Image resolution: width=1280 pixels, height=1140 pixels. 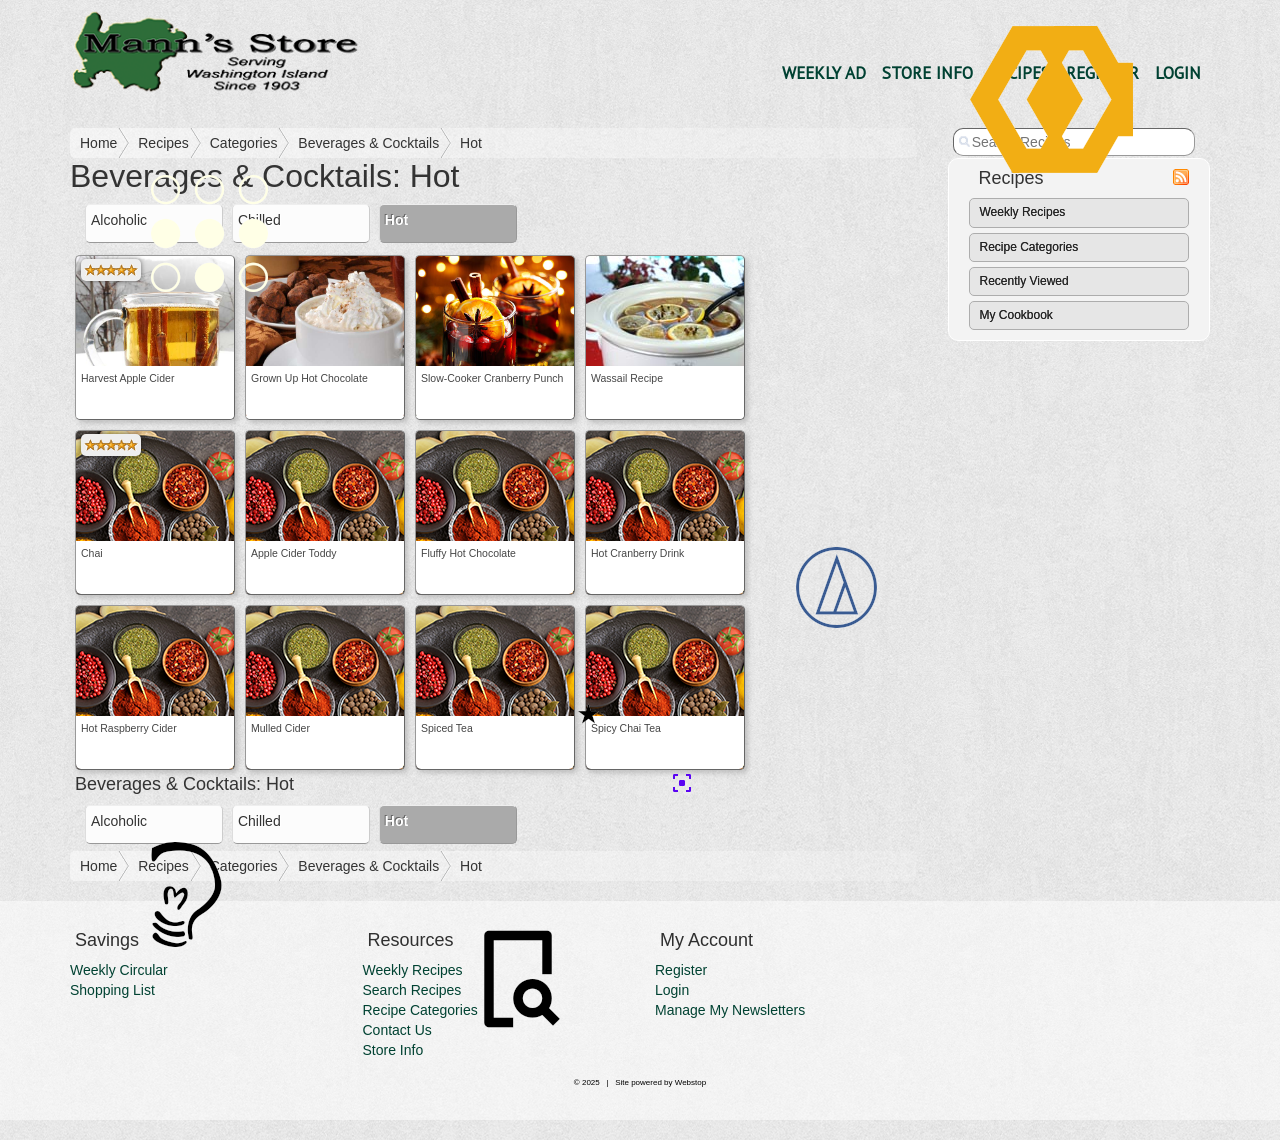 What do you see at coordinates (186, 894) in the screenshot?
I see `open jabber messaging app` at bounding box center [186, 894].